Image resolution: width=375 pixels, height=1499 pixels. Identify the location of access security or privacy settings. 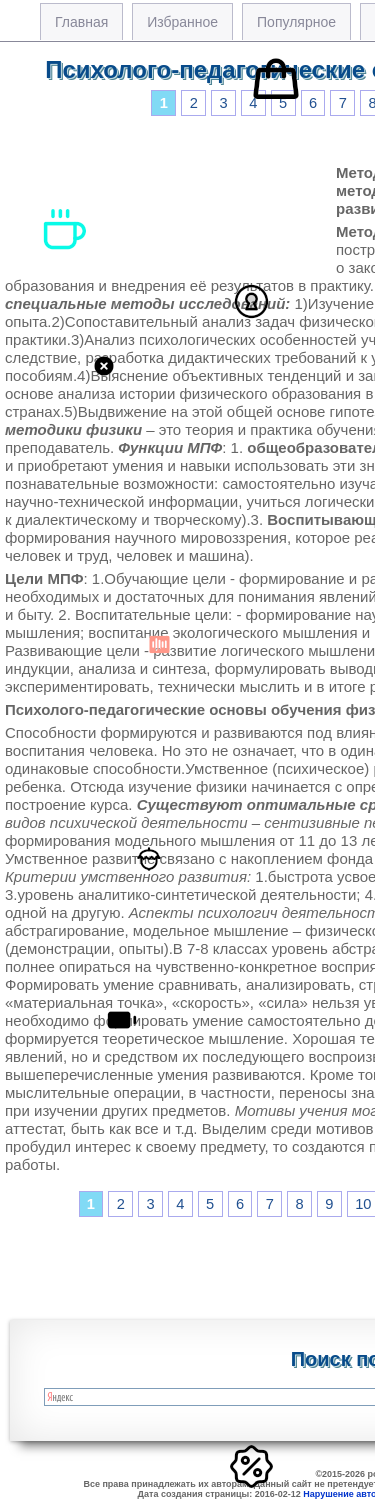
(251, 301).